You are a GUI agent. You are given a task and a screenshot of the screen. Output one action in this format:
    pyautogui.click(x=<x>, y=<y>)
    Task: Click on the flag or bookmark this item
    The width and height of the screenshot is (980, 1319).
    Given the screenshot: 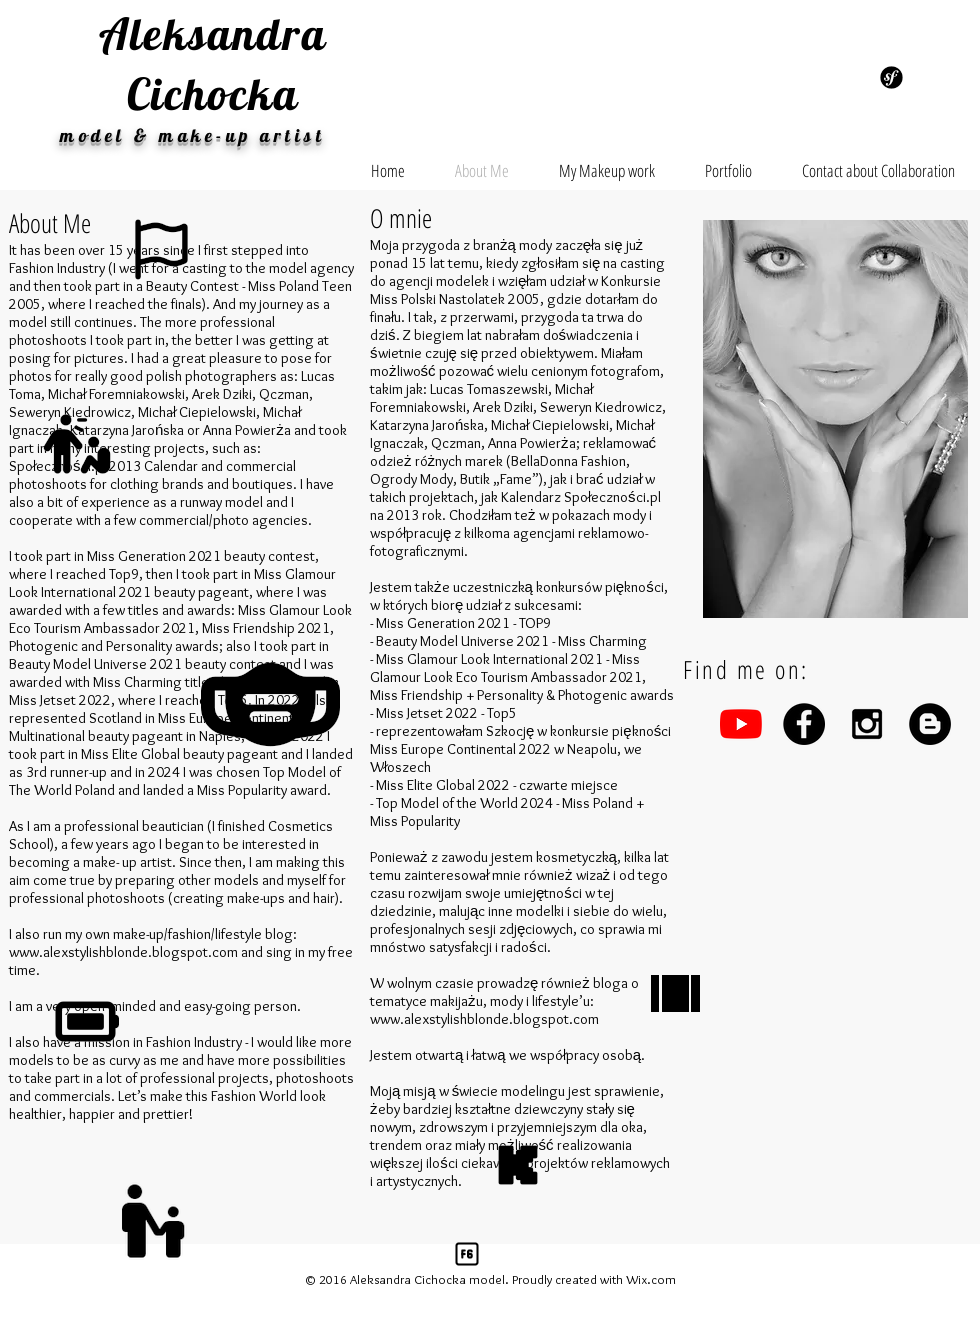 What is the action you would take?
    pyautogui.click(x=161, y=249)
    